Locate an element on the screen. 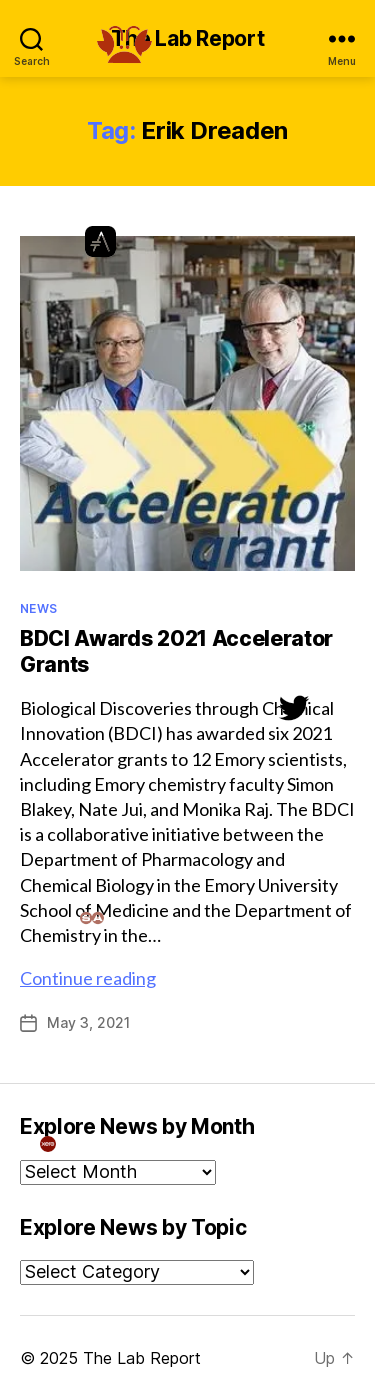 The height and width of the screenshot is (1400, 375). Sabancı Holding company logo is located at coordinates (92, 918).